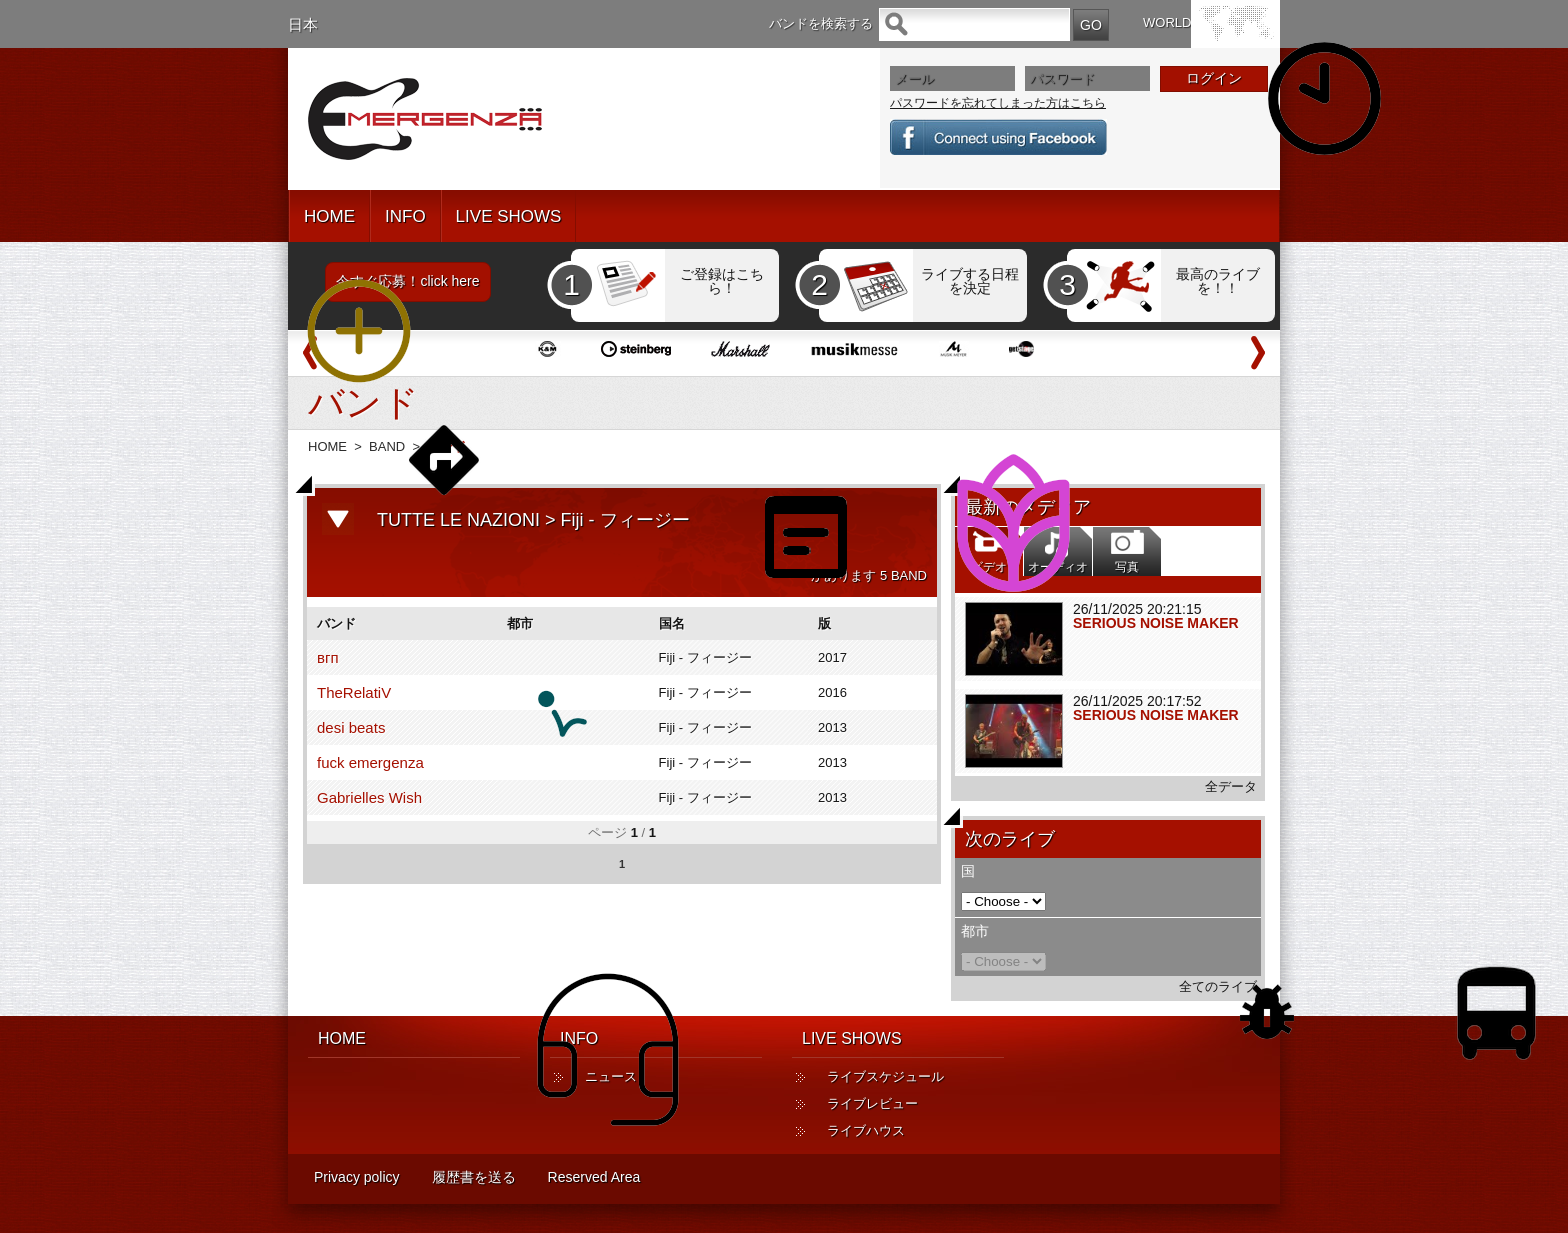 The width and height of the screenshot is (1568, 1233). I want to click on view bus routes and schedules, so click(1496, 1015).